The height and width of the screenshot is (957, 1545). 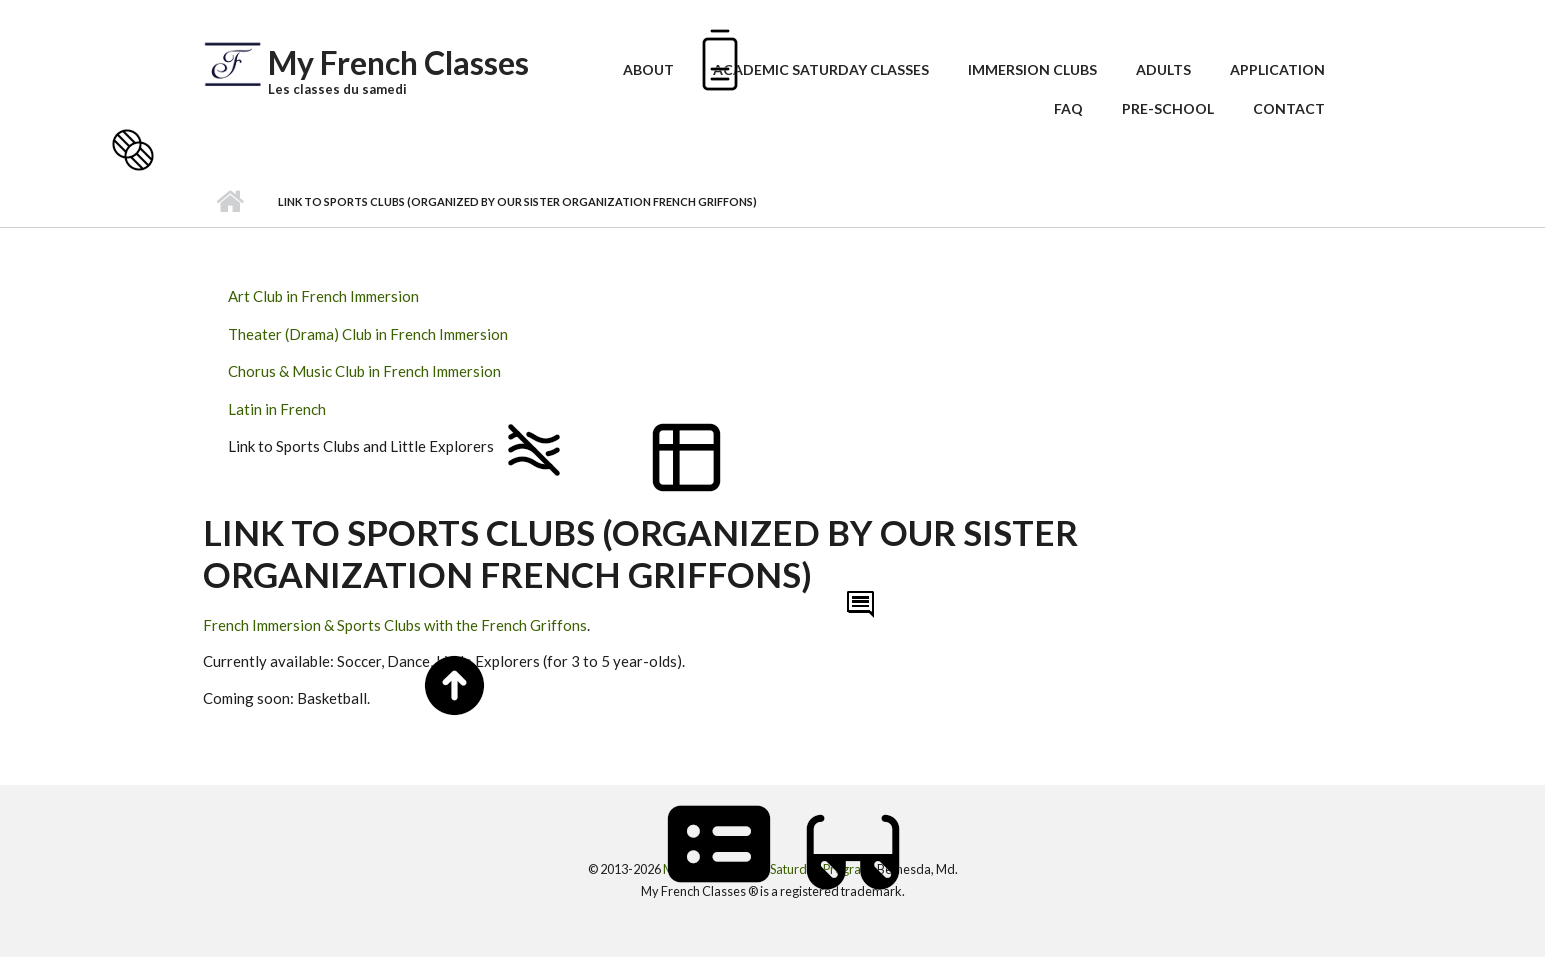 I want to click on toggle cool or casual mode, so click(x=853, y=854).